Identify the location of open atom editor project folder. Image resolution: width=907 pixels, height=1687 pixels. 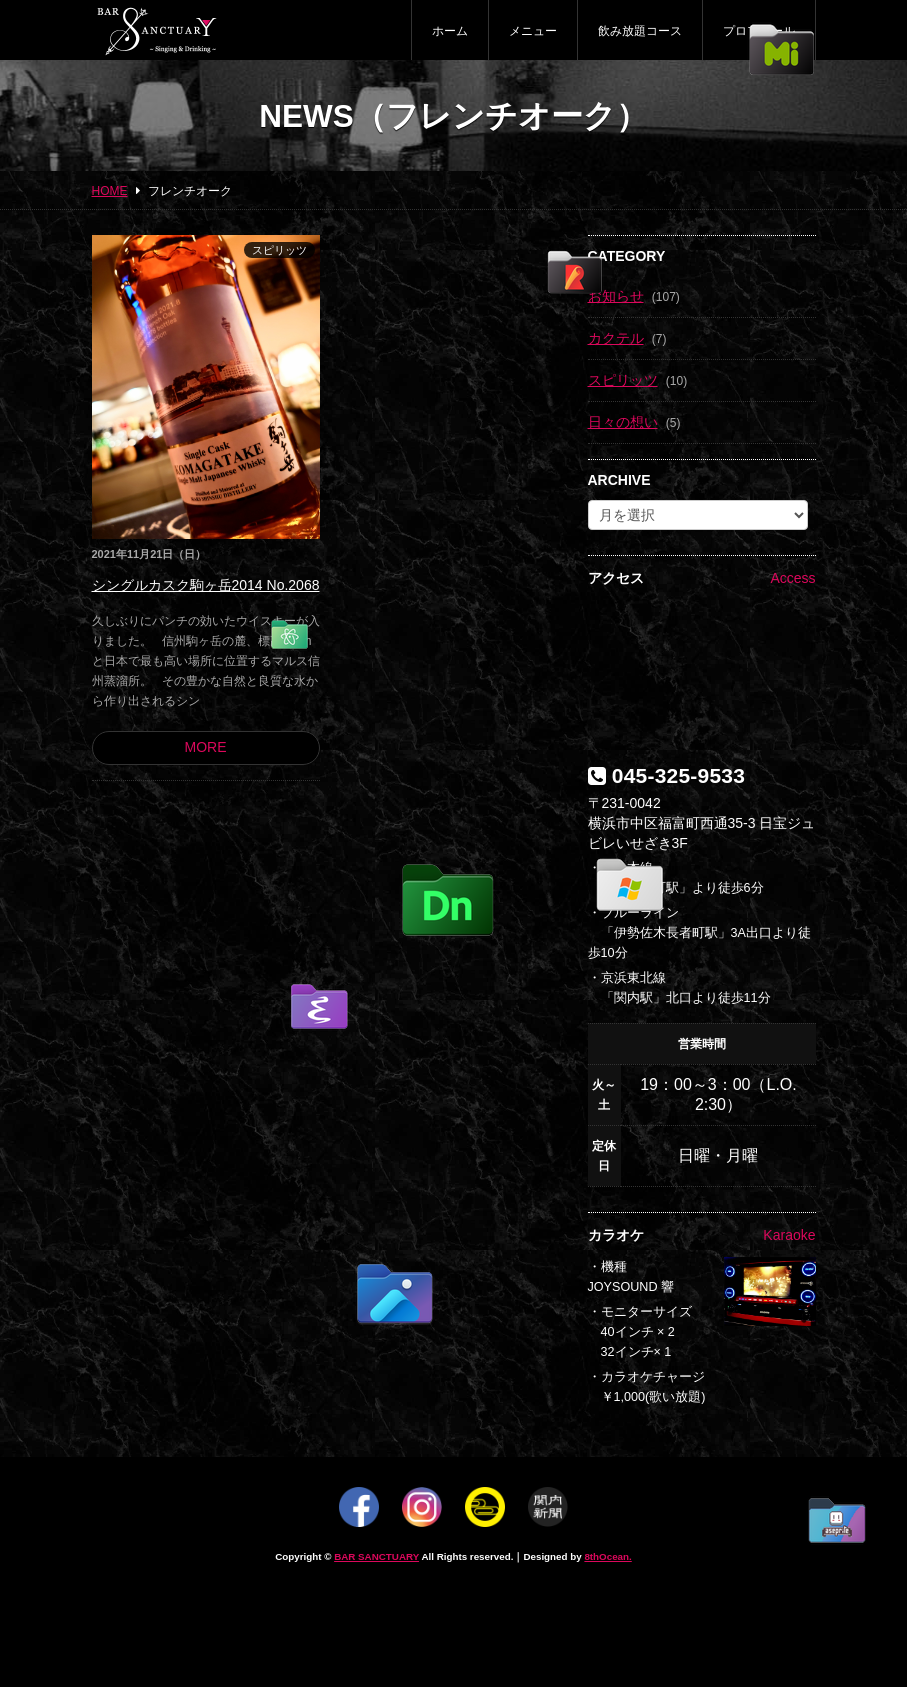
(289, 635).